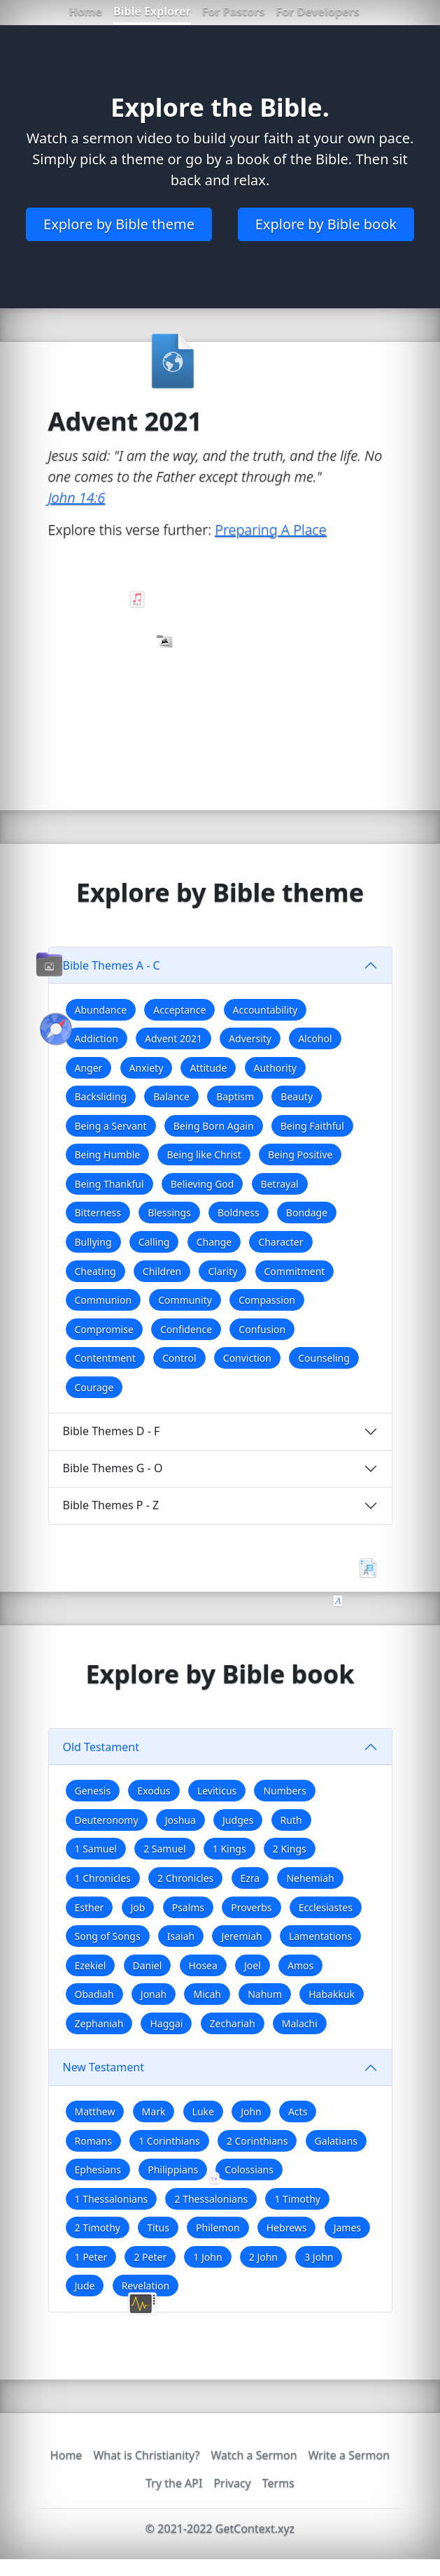 This screenshot has width=440, height=2576. What do you see at coordinates (173, 362) in the screenshot?
I see `an opendocument web template file` at bounding box center [173, 362].